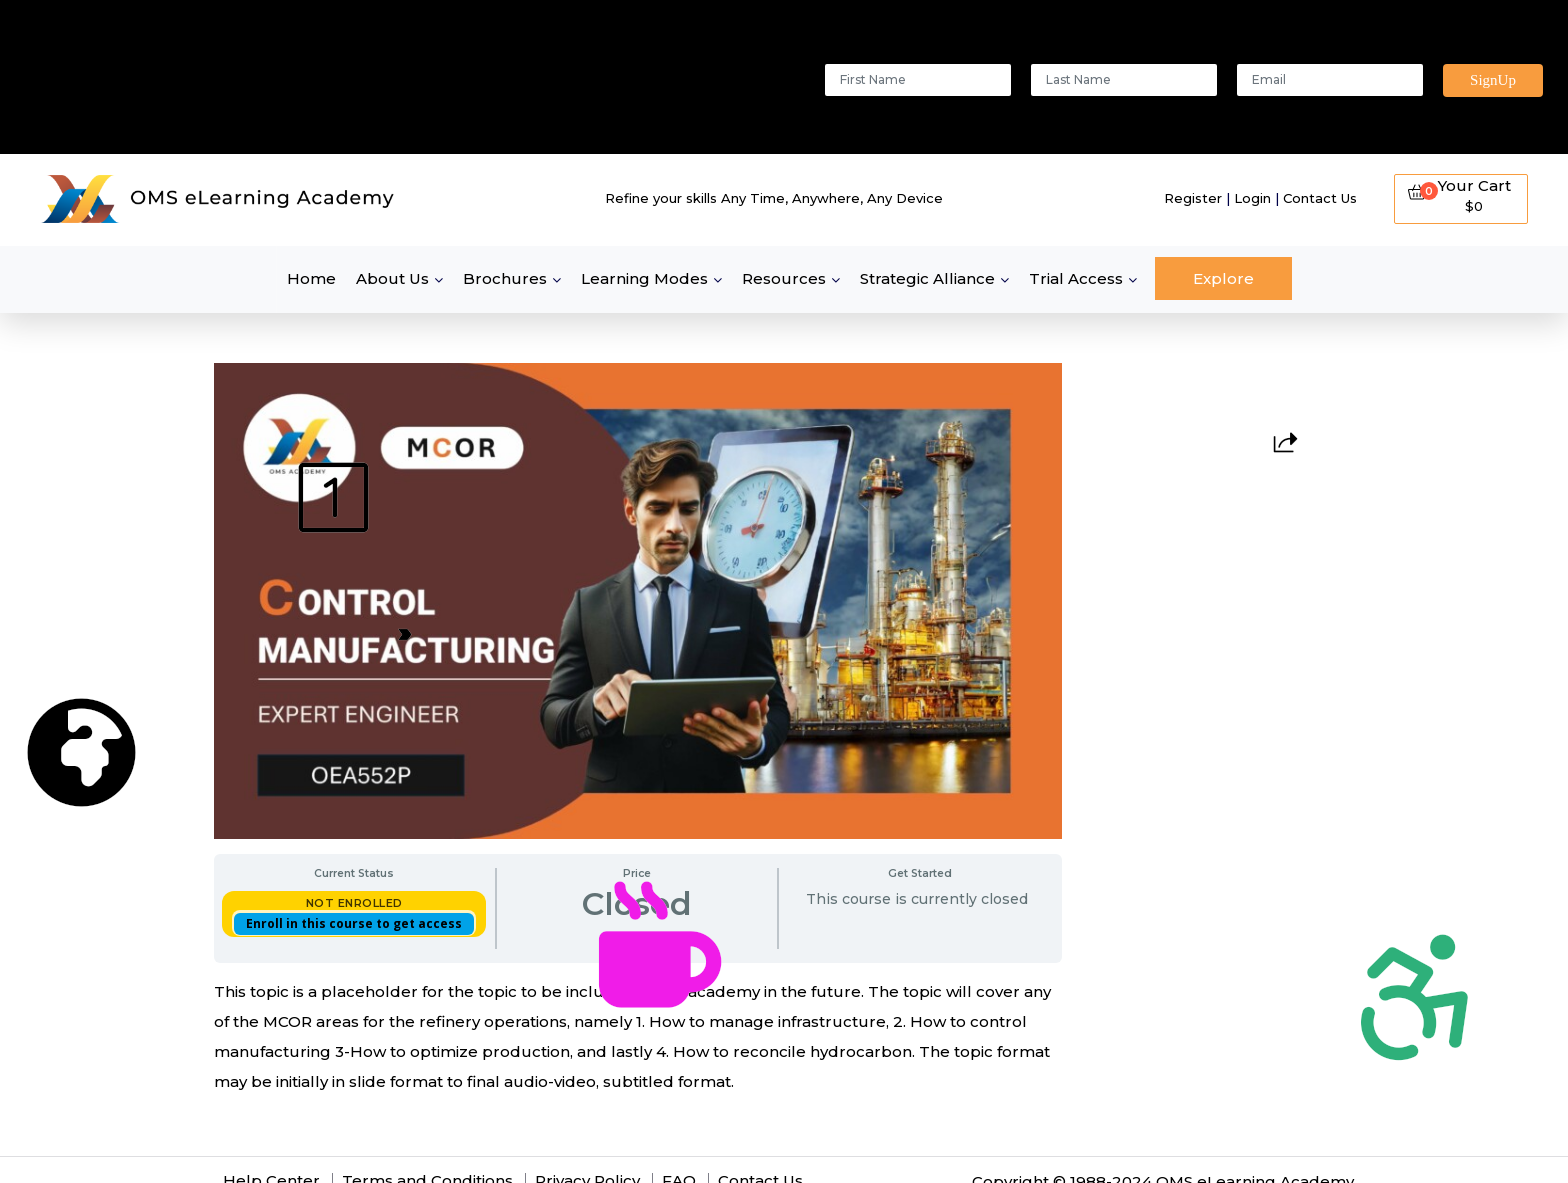  I want to click on indicates step one in a multi-step process, so click(333, 497).